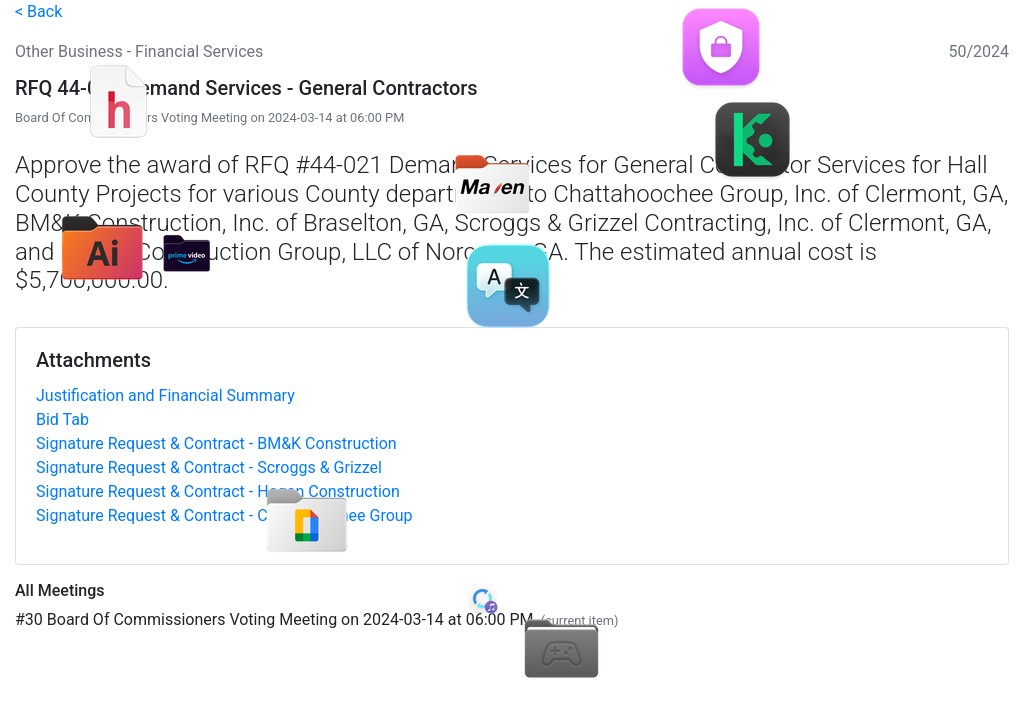 This screenshot has width=1024, height=720. Describe the element at coordinates (102, 250) in the screenshot. I see `open folder containing Adobe Illustrator files` at that location.